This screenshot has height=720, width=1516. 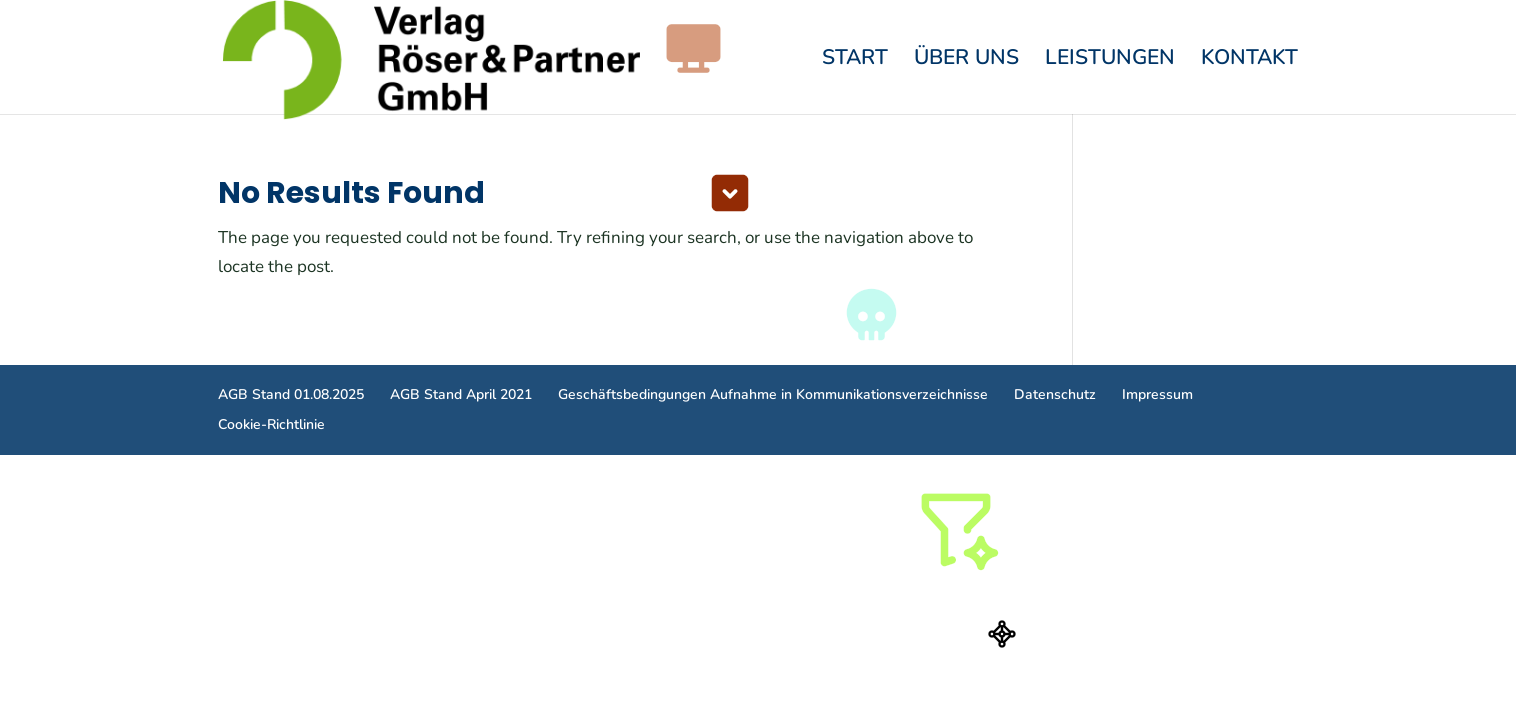 I want to click on indicates dangerous or harmful content, so click(x=871, y=315).